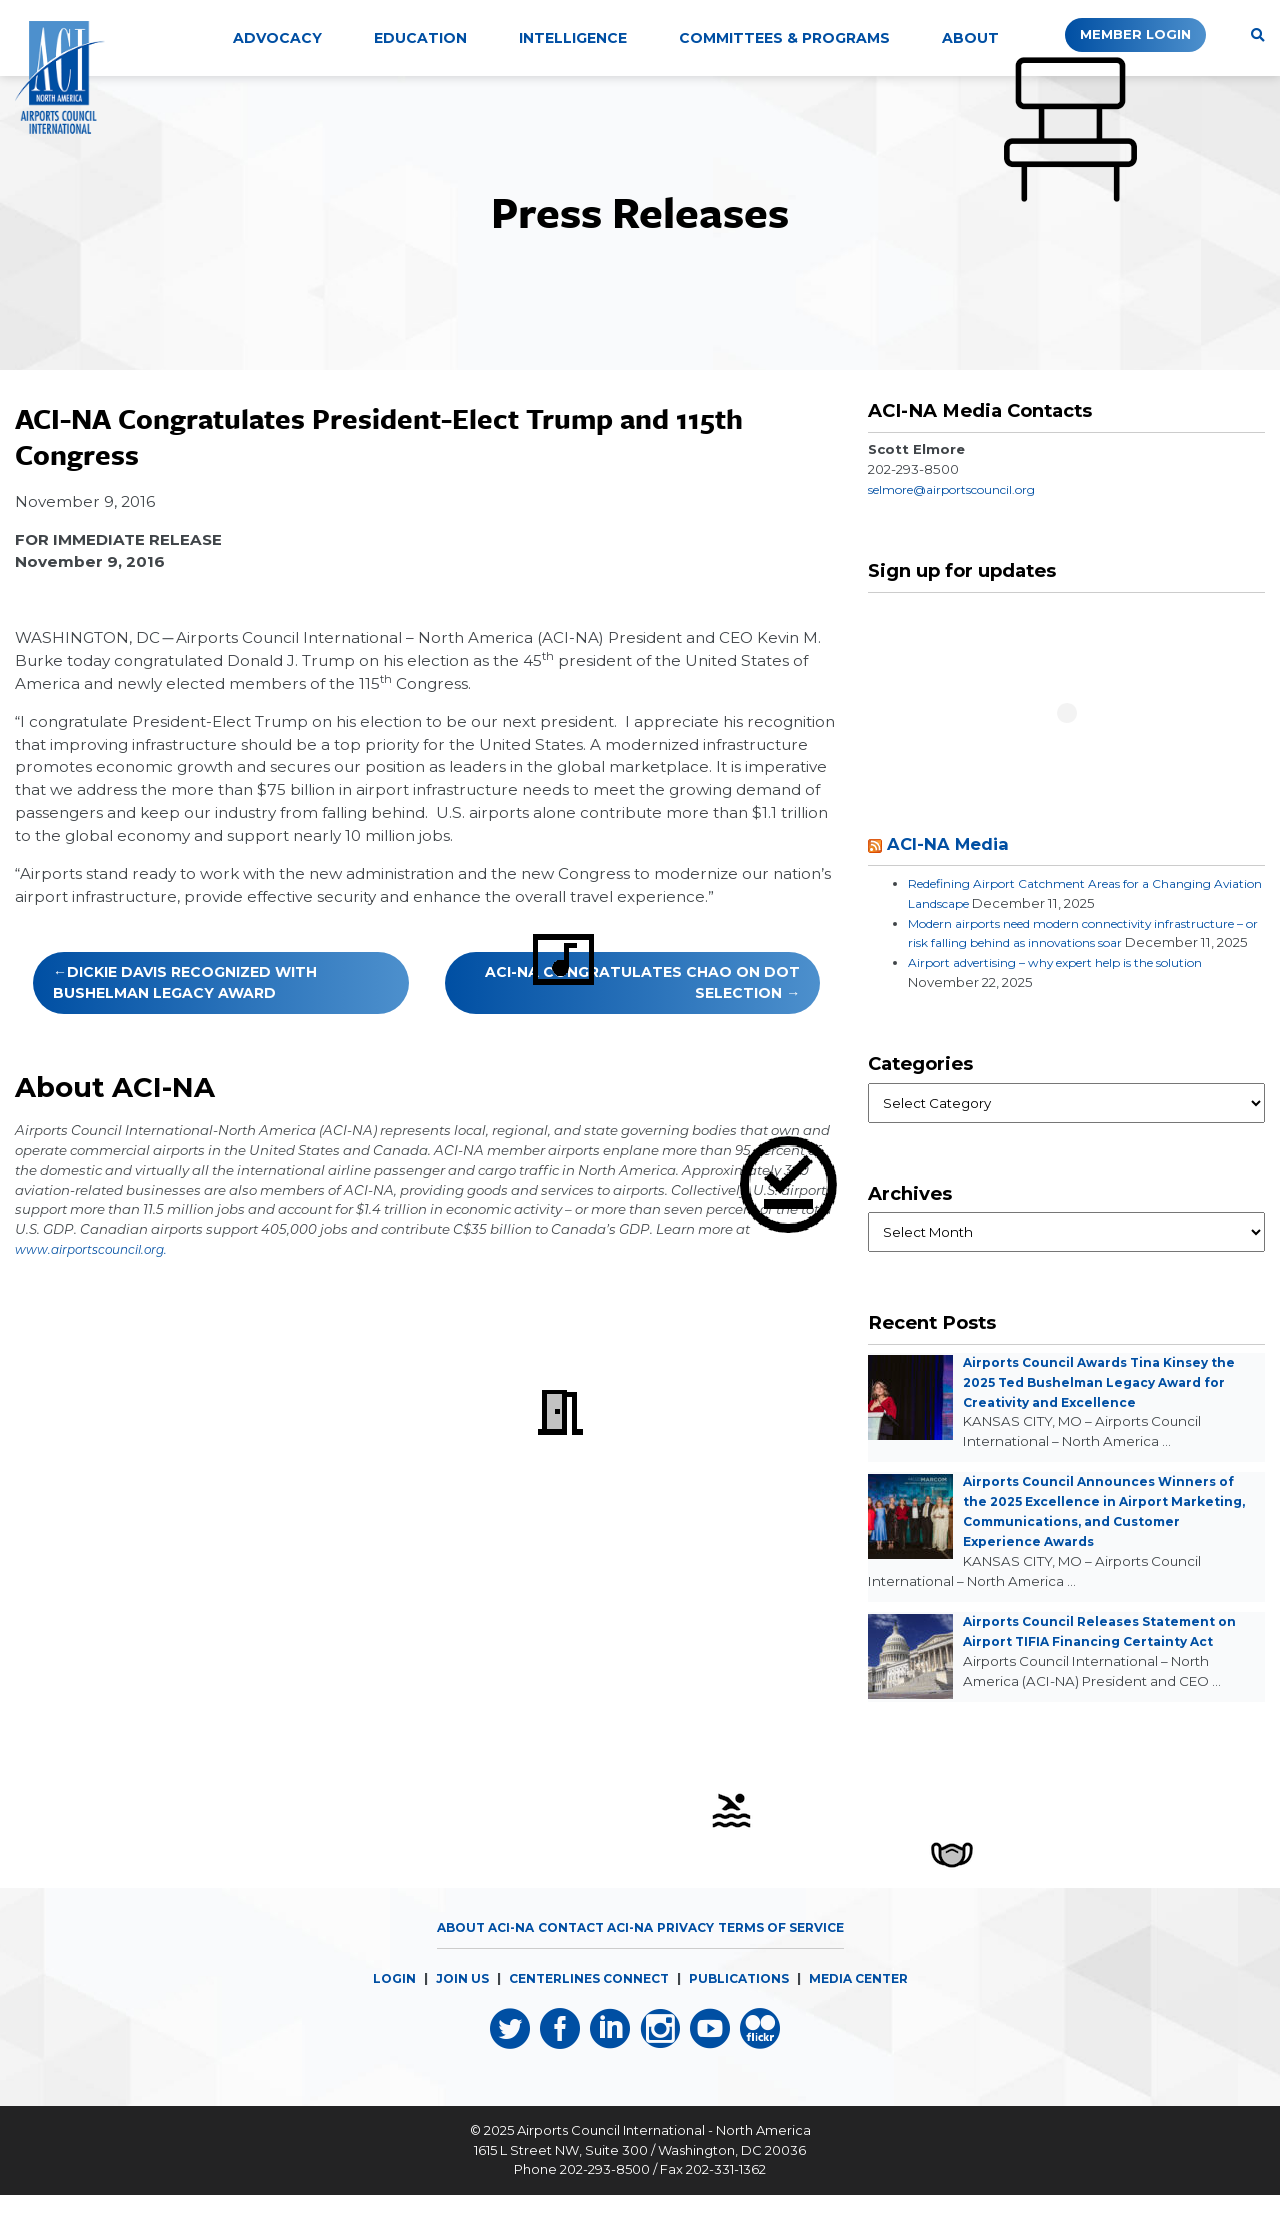 Image resolution: width=1280 pixels, height=2216 pixels. I want to click on indicates content is available offline, so click(788, 1184).